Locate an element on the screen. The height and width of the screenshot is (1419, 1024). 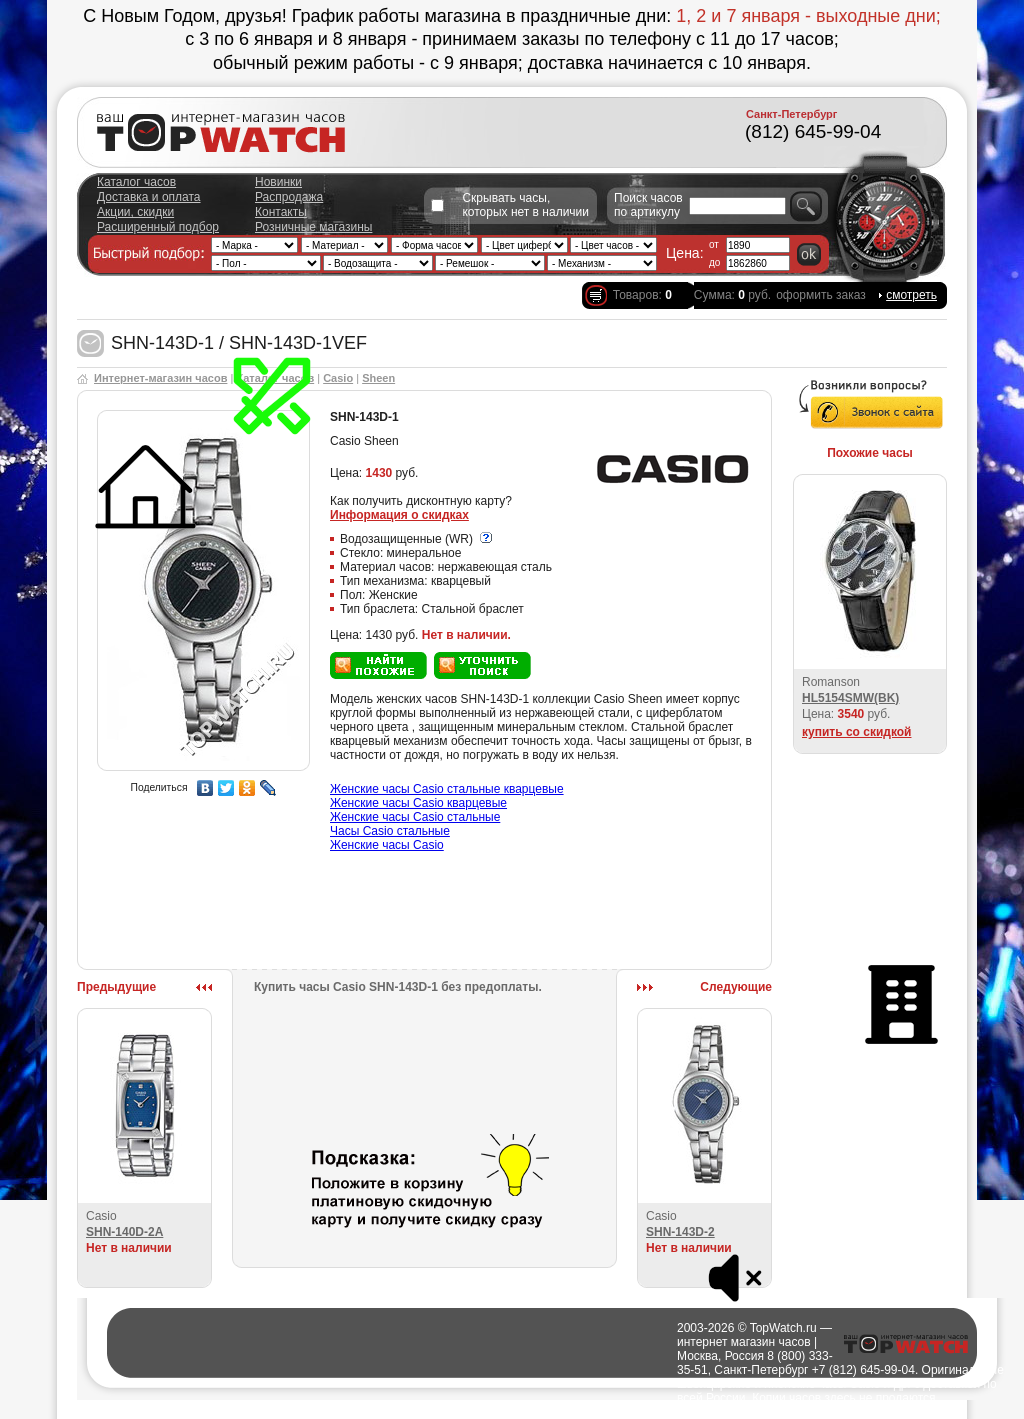
view office or workplace information is located at coordinates (901, 1004).